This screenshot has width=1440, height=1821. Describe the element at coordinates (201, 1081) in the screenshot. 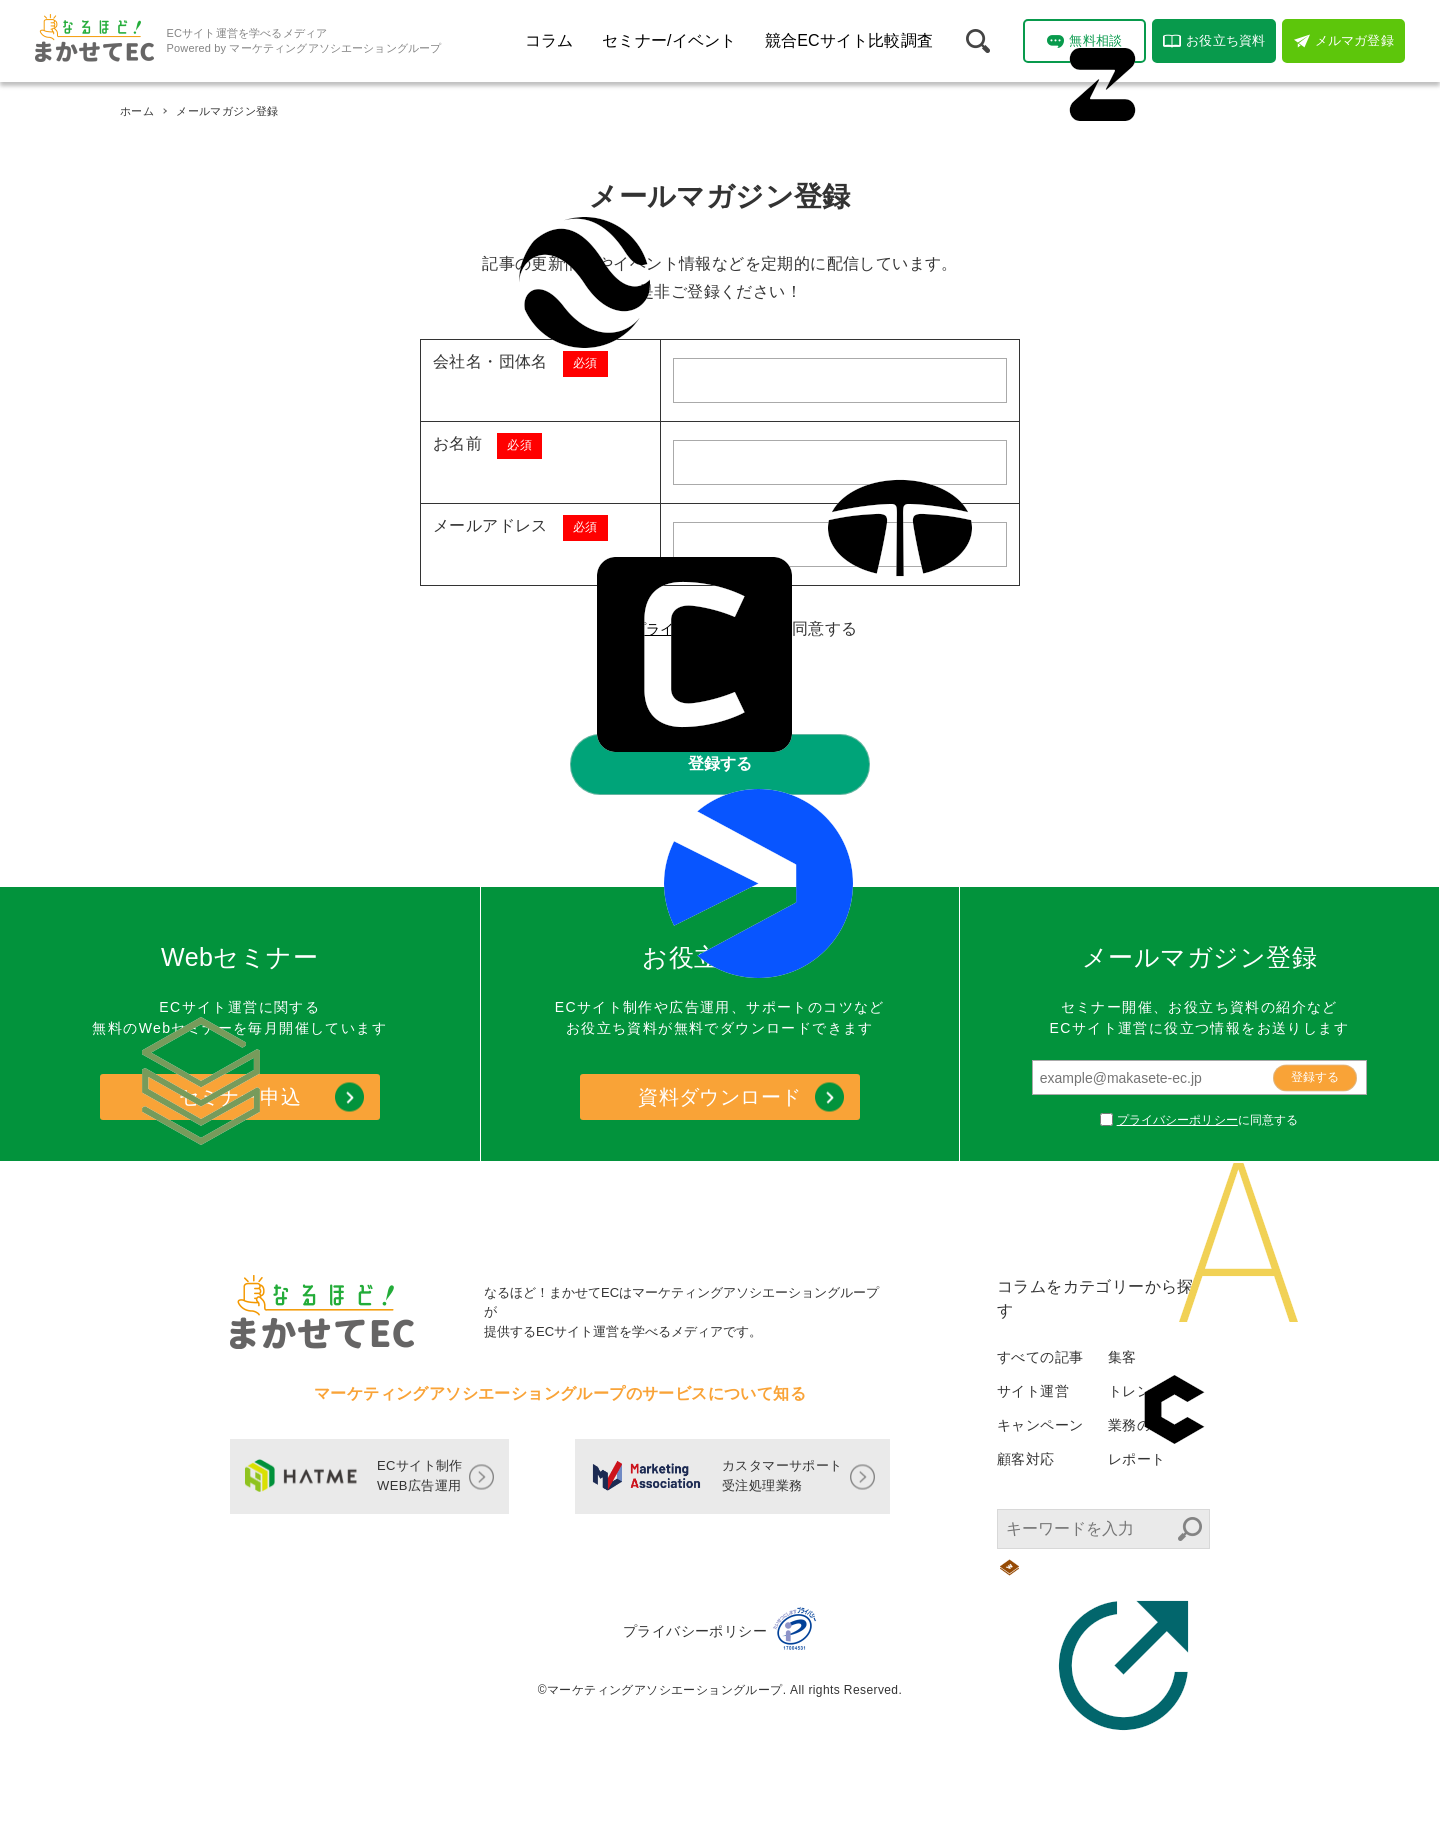

I see `open Databricks platform` at that location.